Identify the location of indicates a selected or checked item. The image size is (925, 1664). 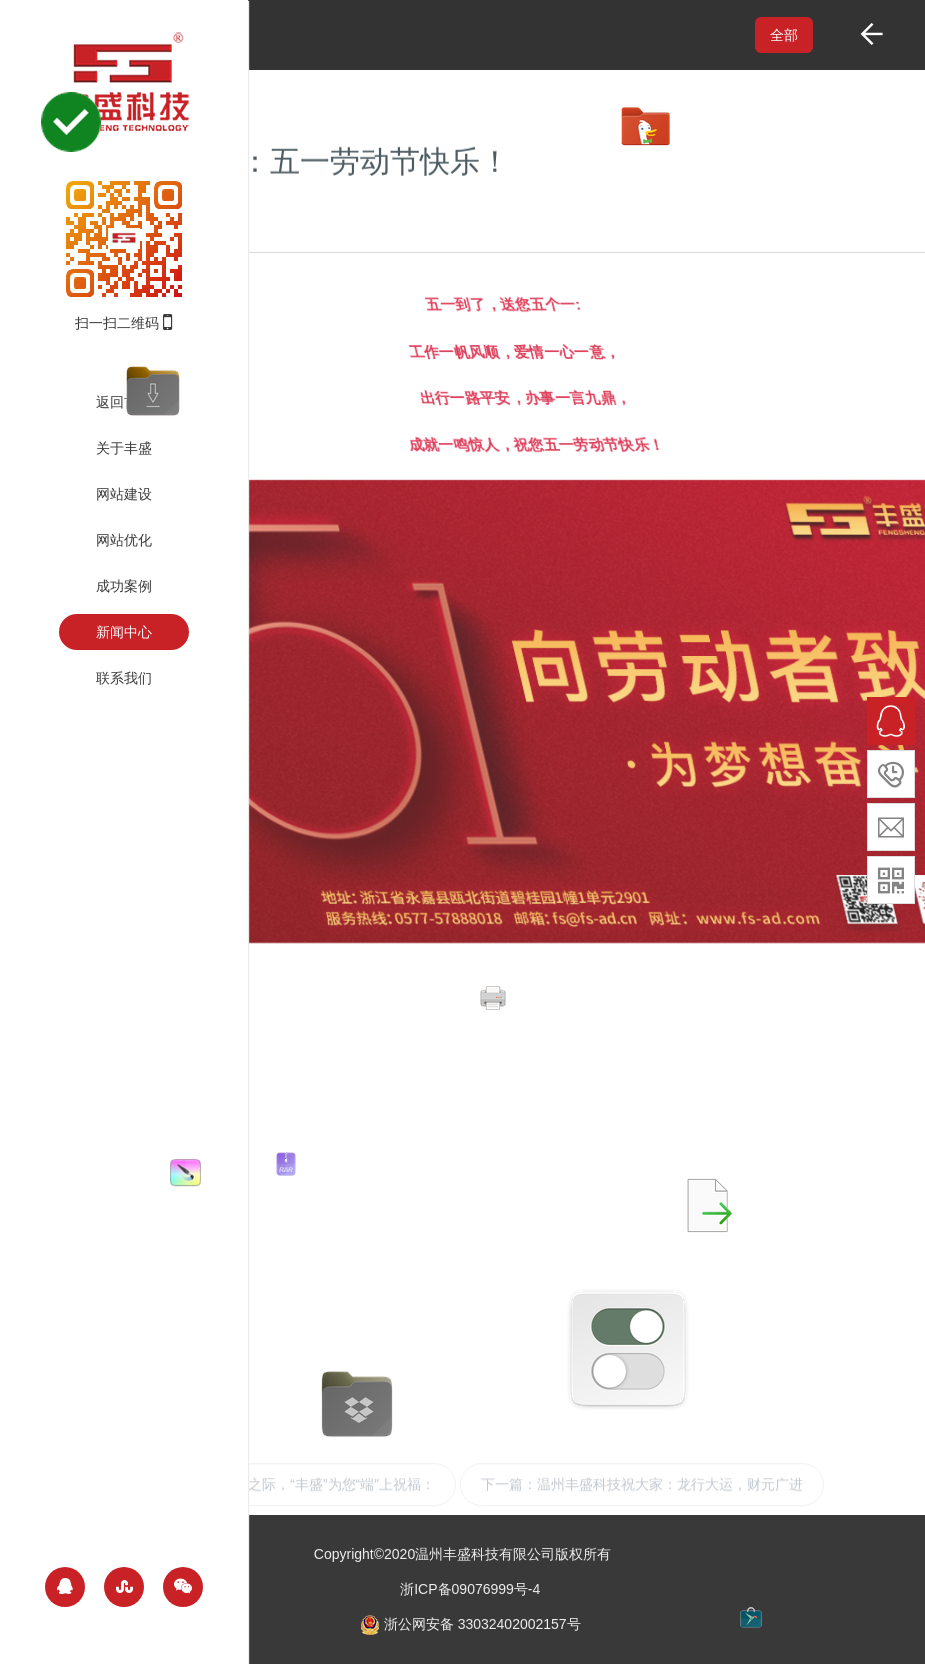
(71, 122).